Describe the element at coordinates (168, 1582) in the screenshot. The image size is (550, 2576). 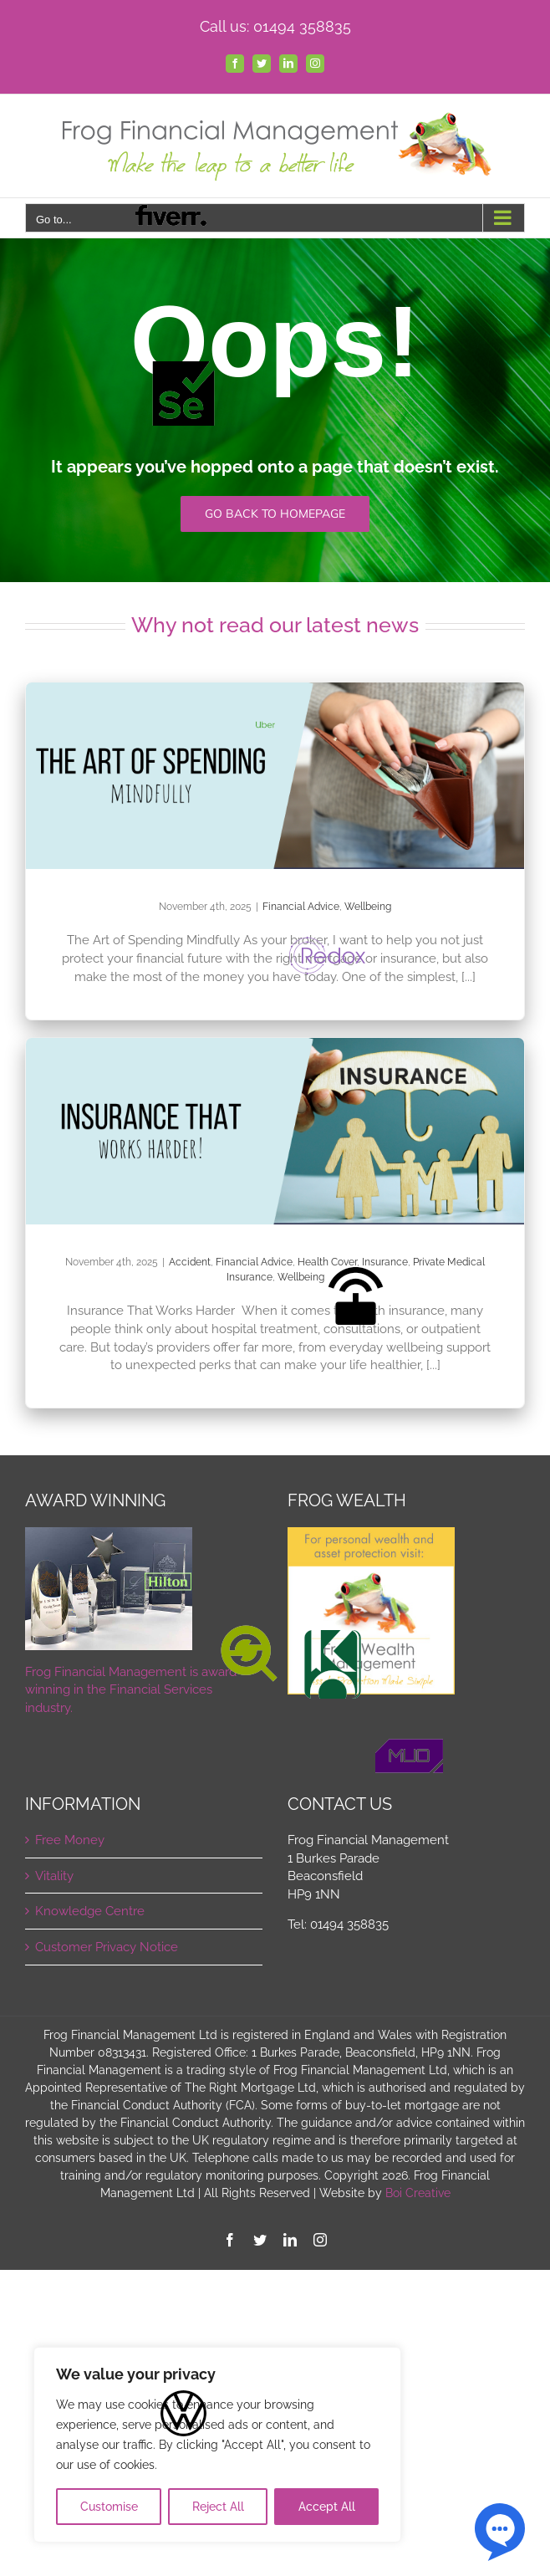
I see `access the Hilton hotels app or website` at that location.